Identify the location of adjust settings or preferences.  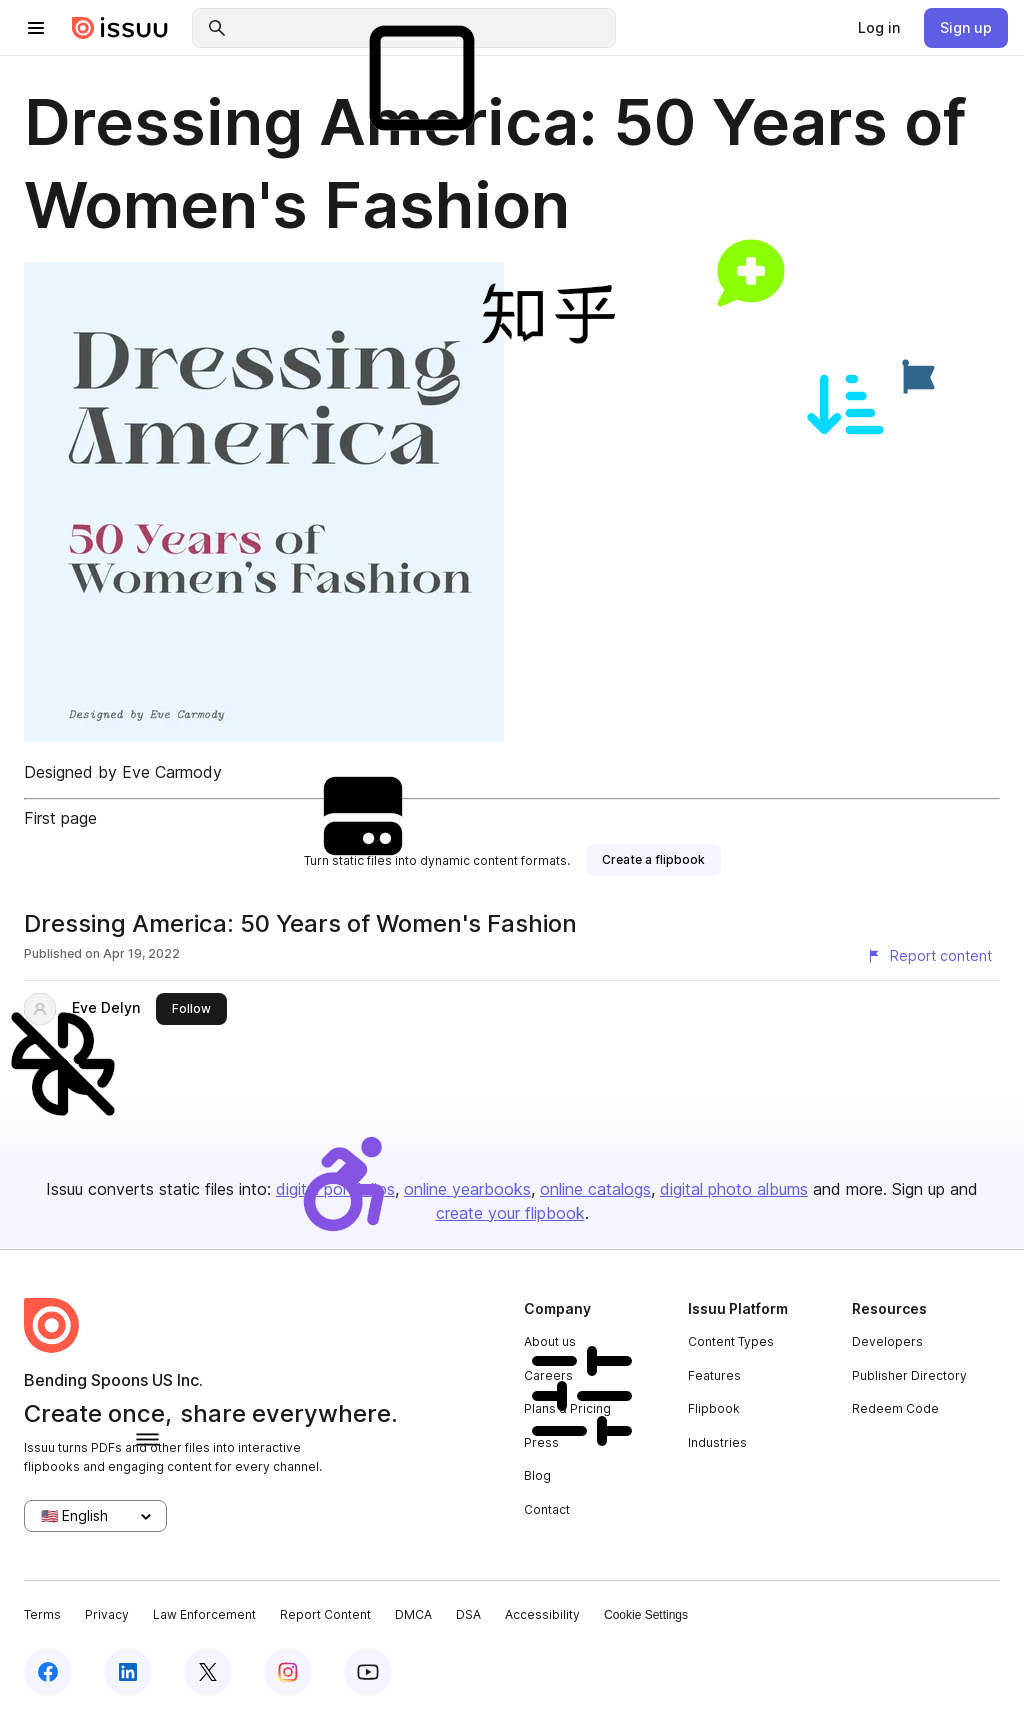
(582, 1396).